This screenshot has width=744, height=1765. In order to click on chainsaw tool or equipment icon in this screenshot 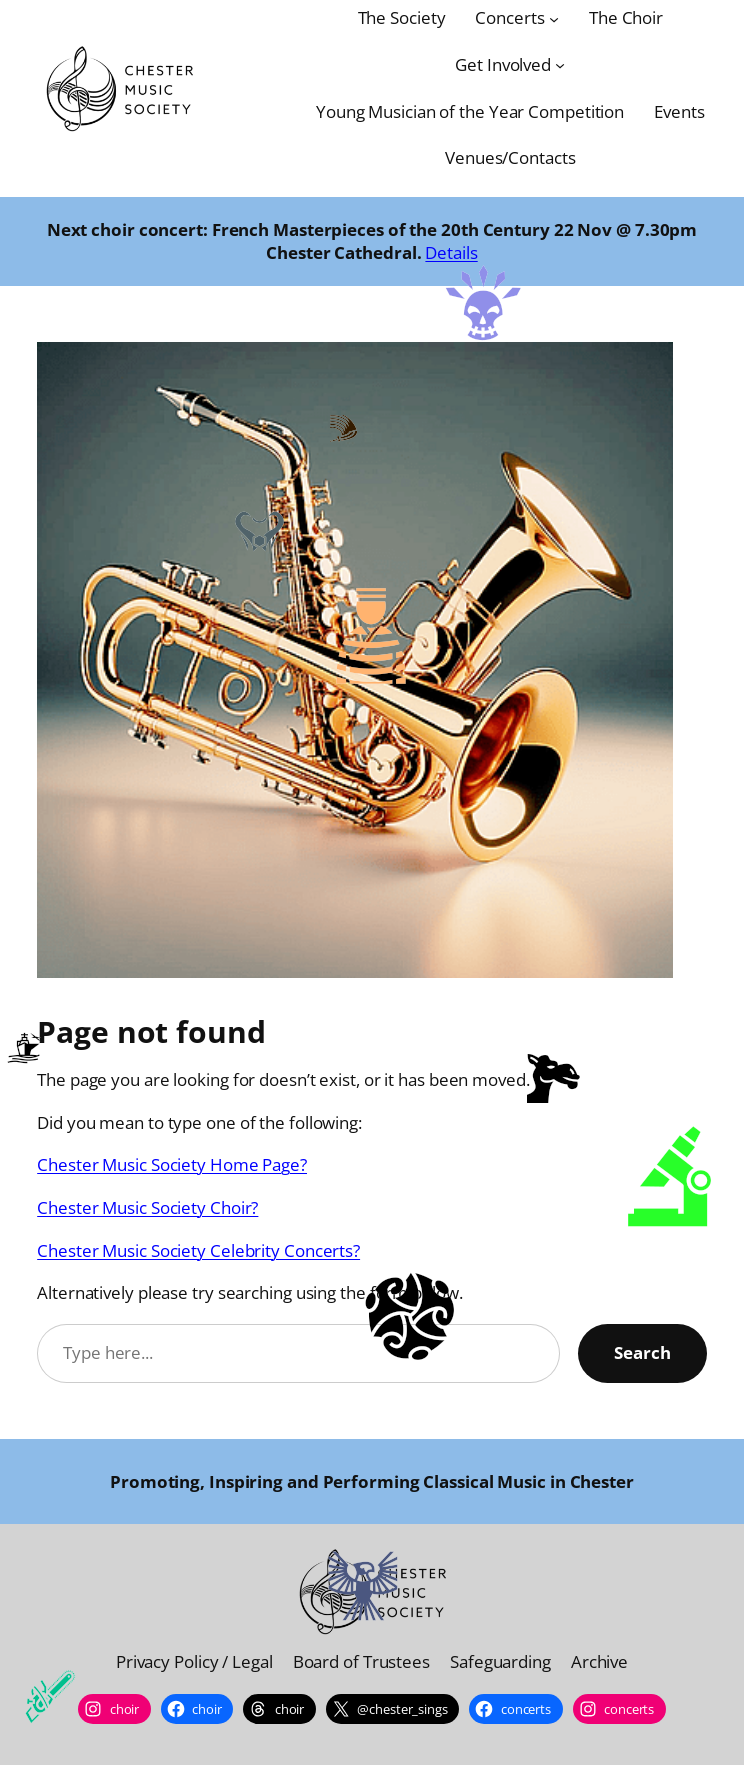, I will do `click(50, 1696)`.